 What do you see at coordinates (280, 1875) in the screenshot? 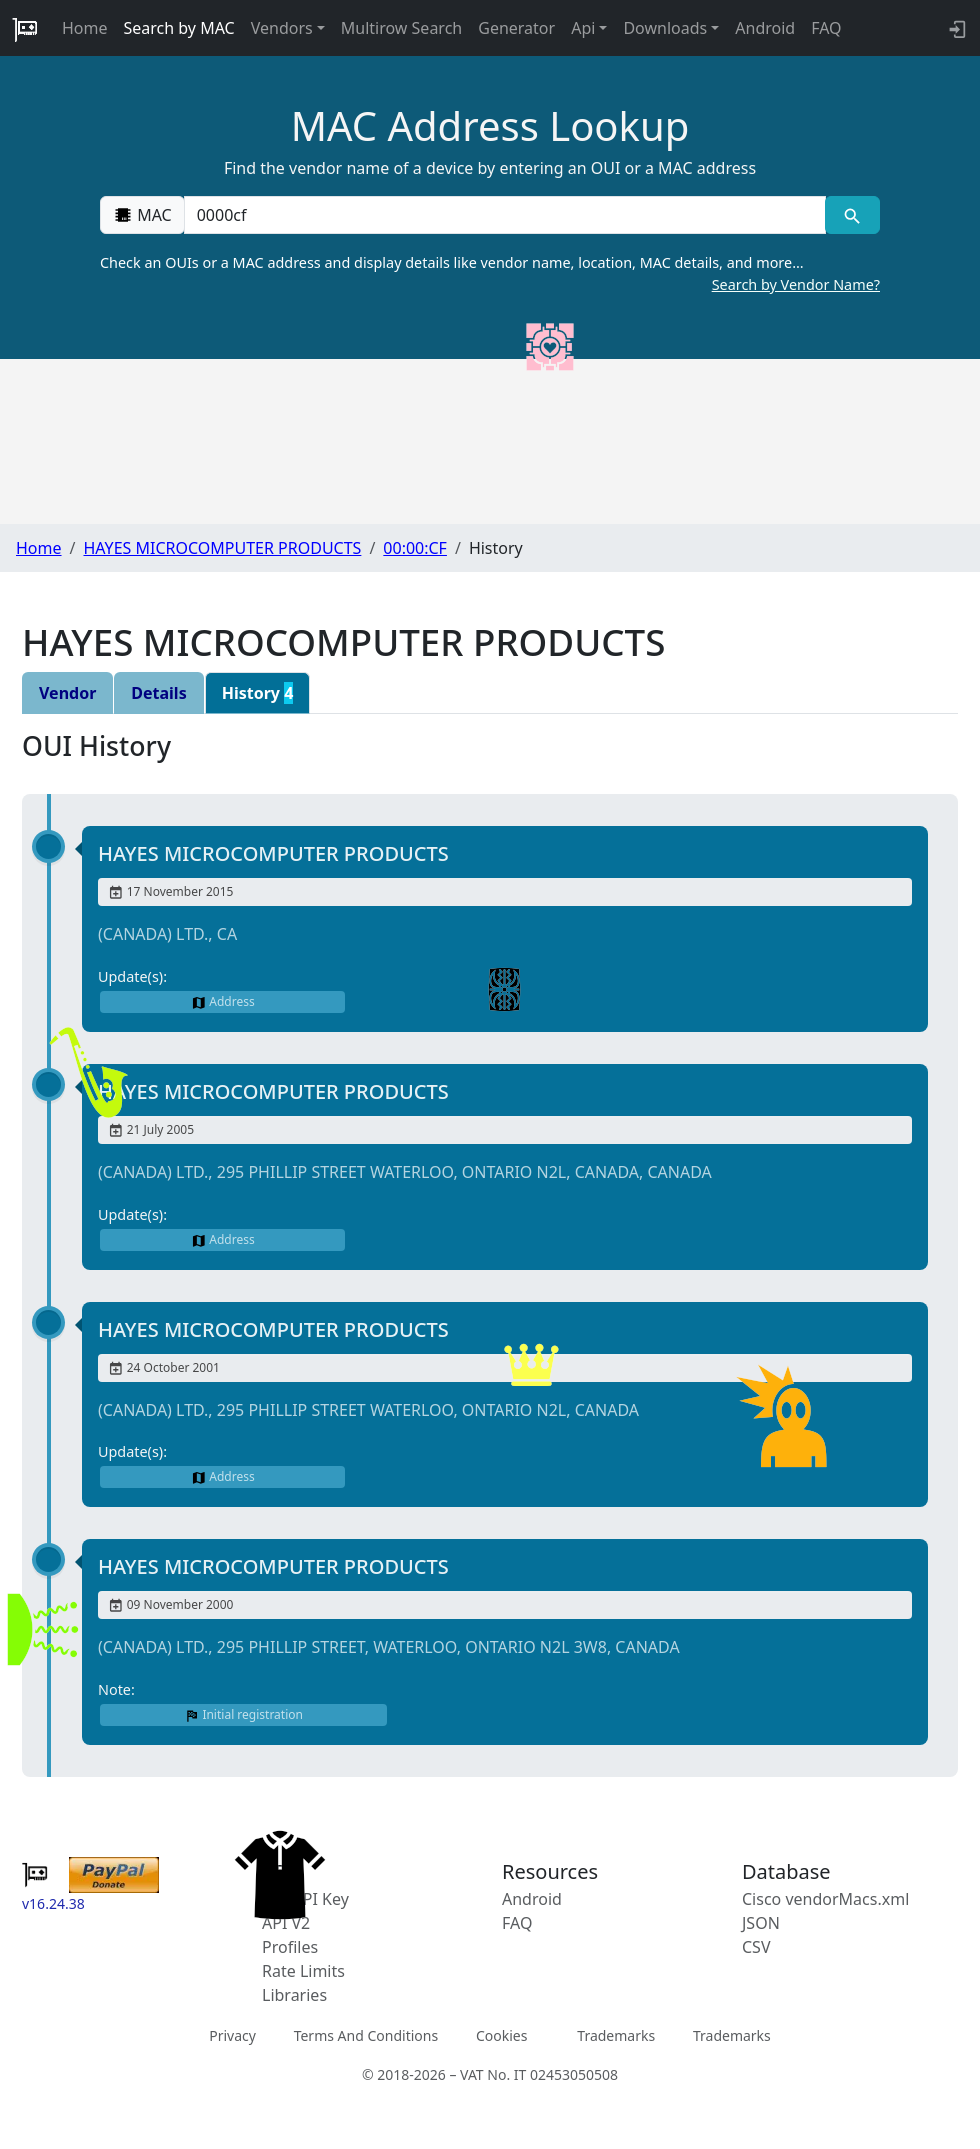
I see `browse clothing or apparel category` at bounding box center [280, 1875].